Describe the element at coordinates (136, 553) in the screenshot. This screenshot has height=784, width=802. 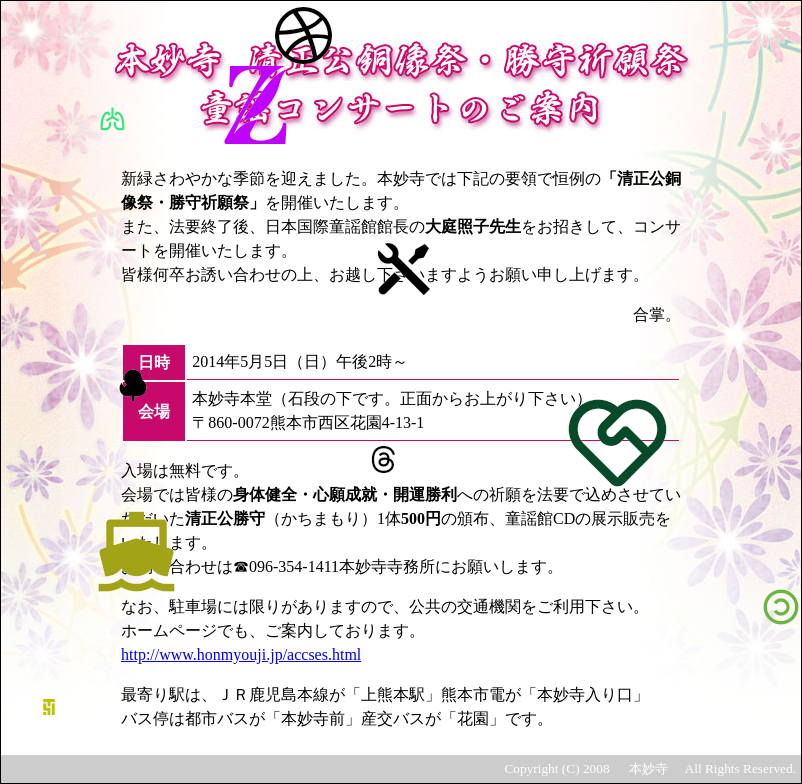
I see `view shipping or delivery status` at that location.